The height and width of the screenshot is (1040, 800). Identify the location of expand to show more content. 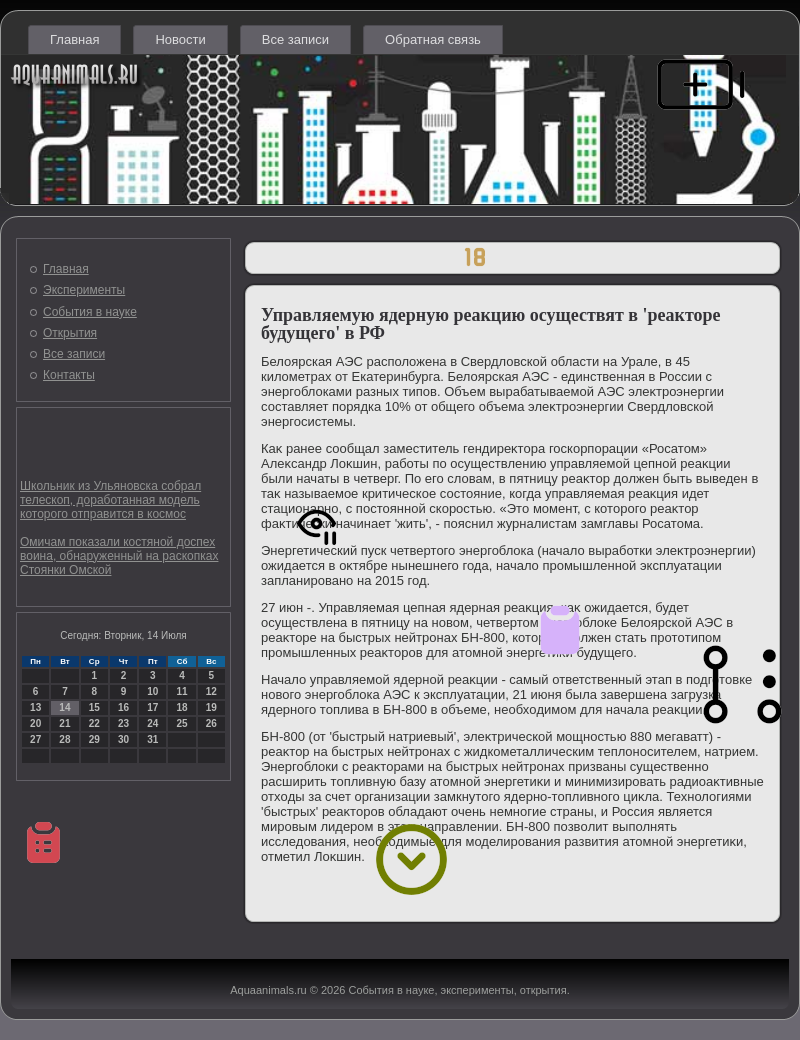
(411, 859).